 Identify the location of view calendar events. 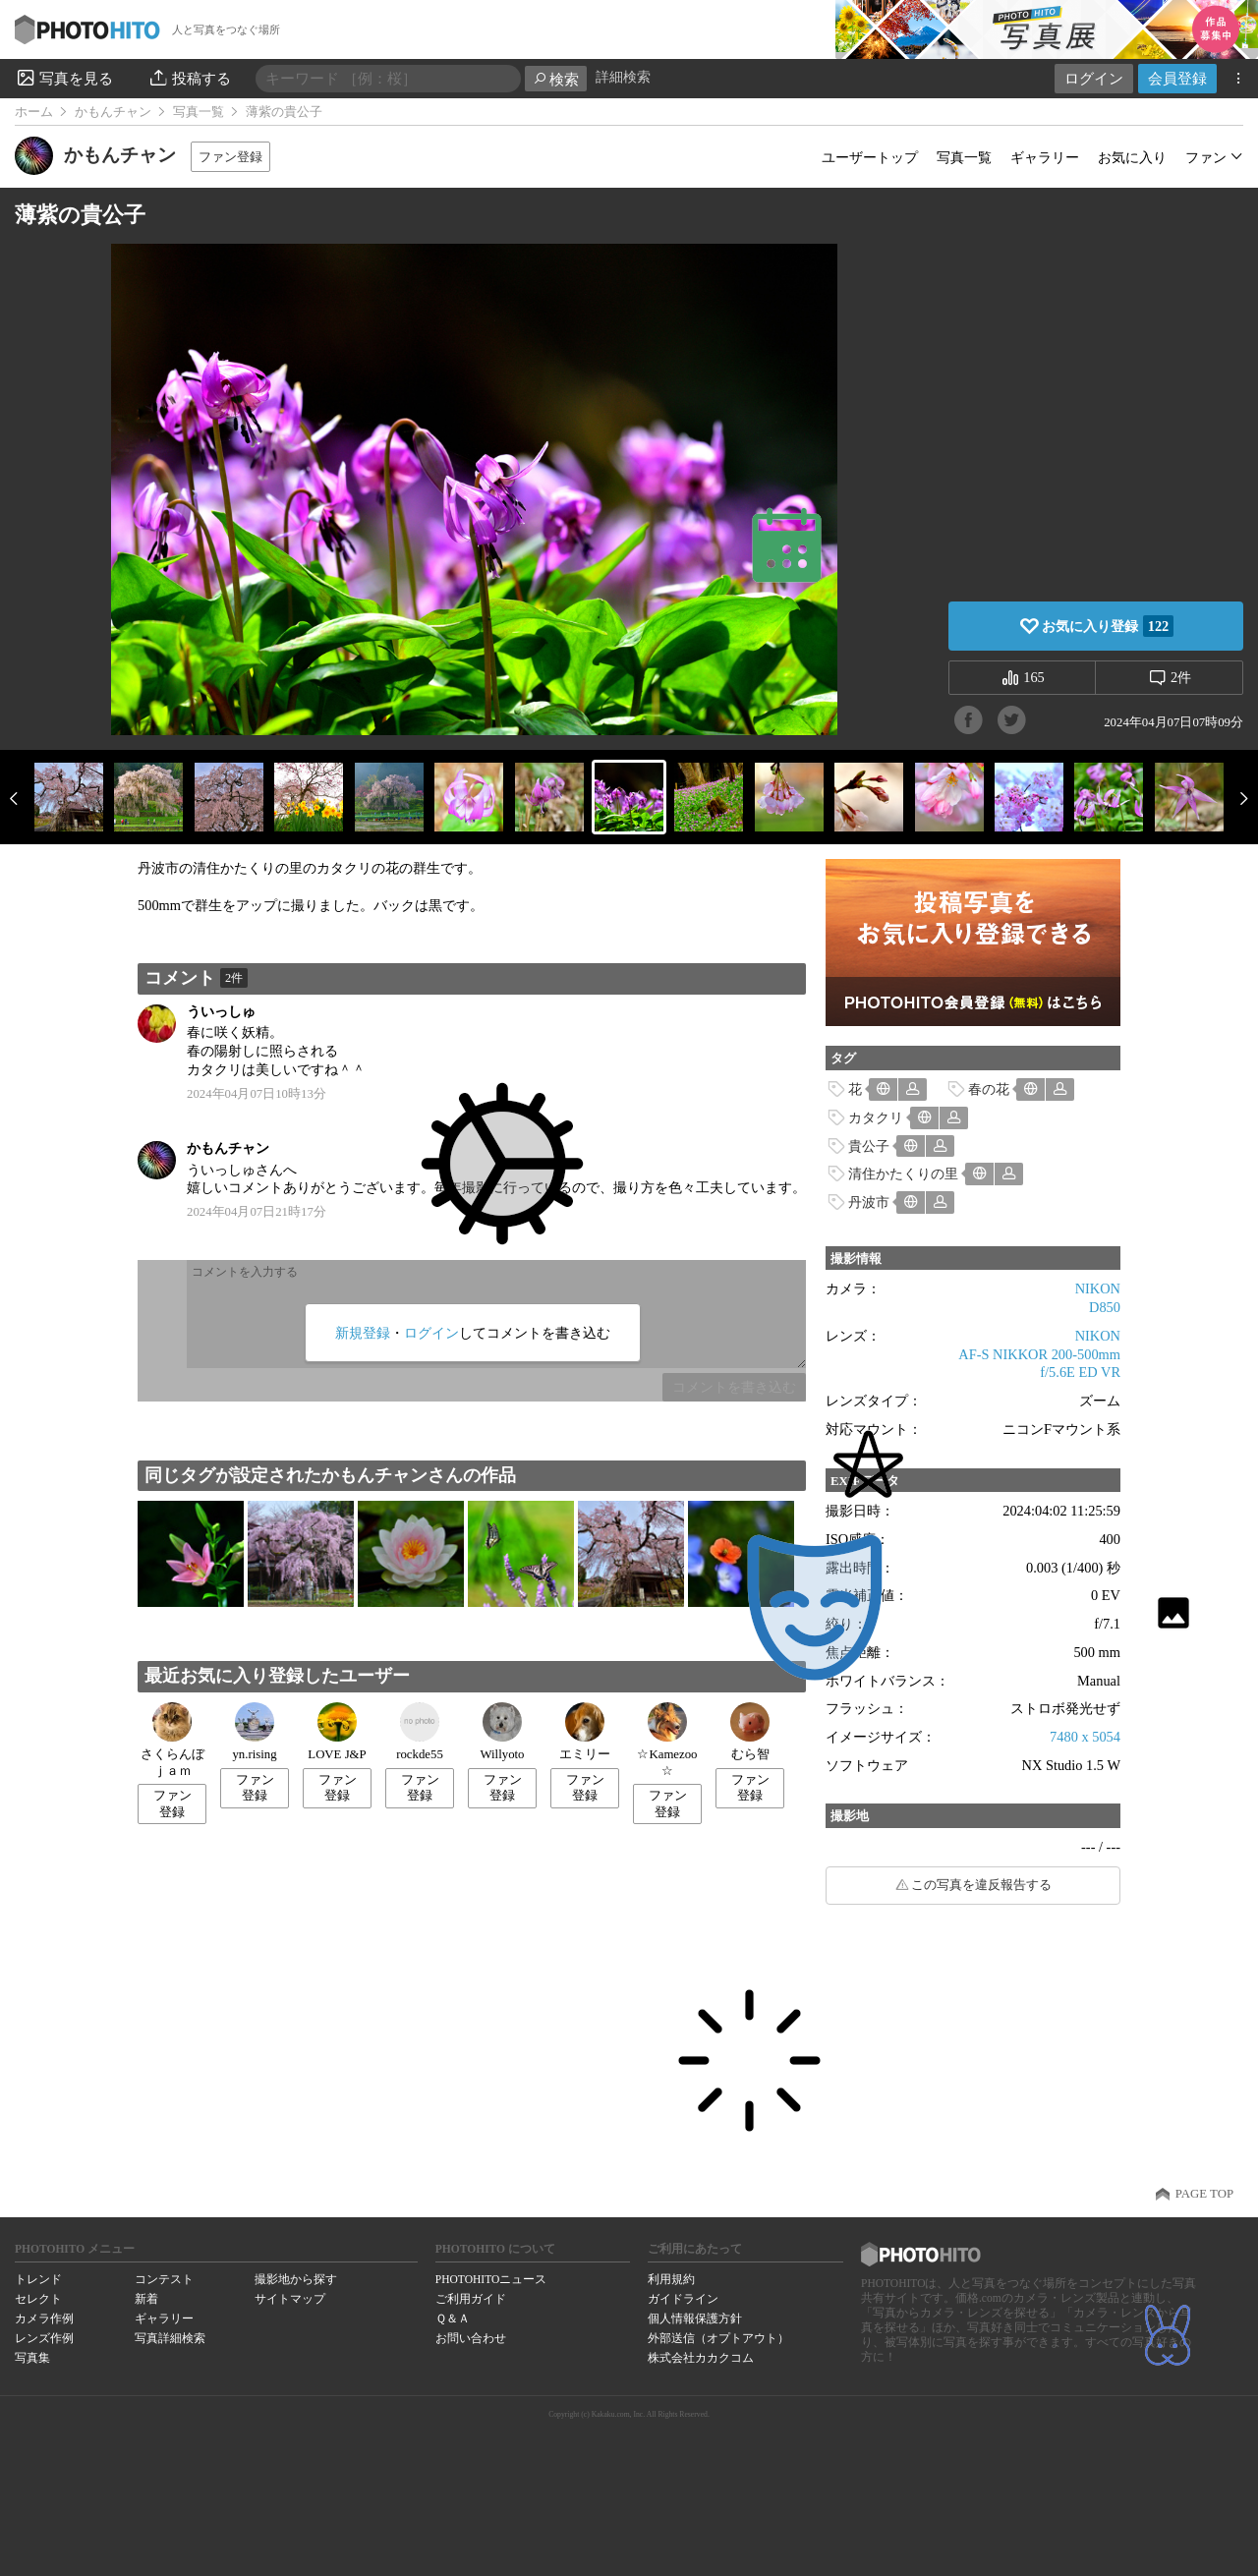
(786, 547).